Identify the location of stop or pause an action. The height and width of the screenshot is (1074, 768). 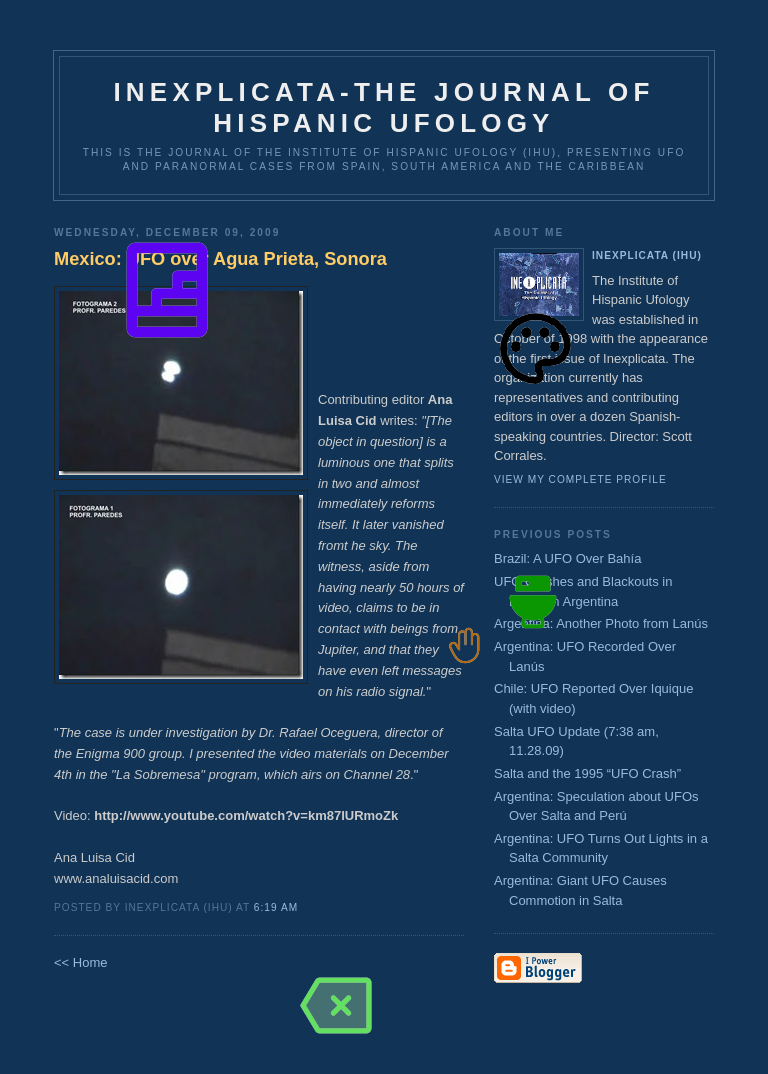
(465, 645).